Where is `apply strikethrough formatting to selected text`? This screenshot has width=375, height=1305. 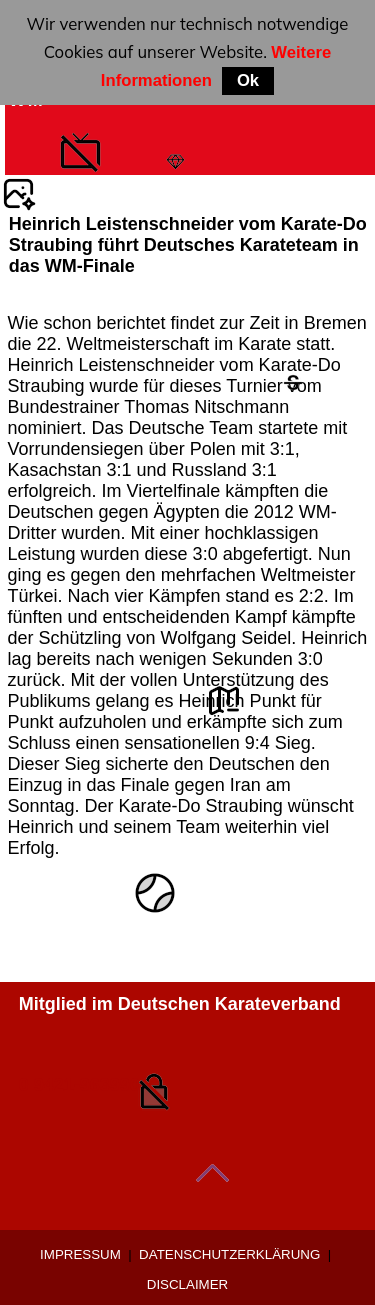
apply strikethrough formatting to selected text is located at coordinates (293, 384).